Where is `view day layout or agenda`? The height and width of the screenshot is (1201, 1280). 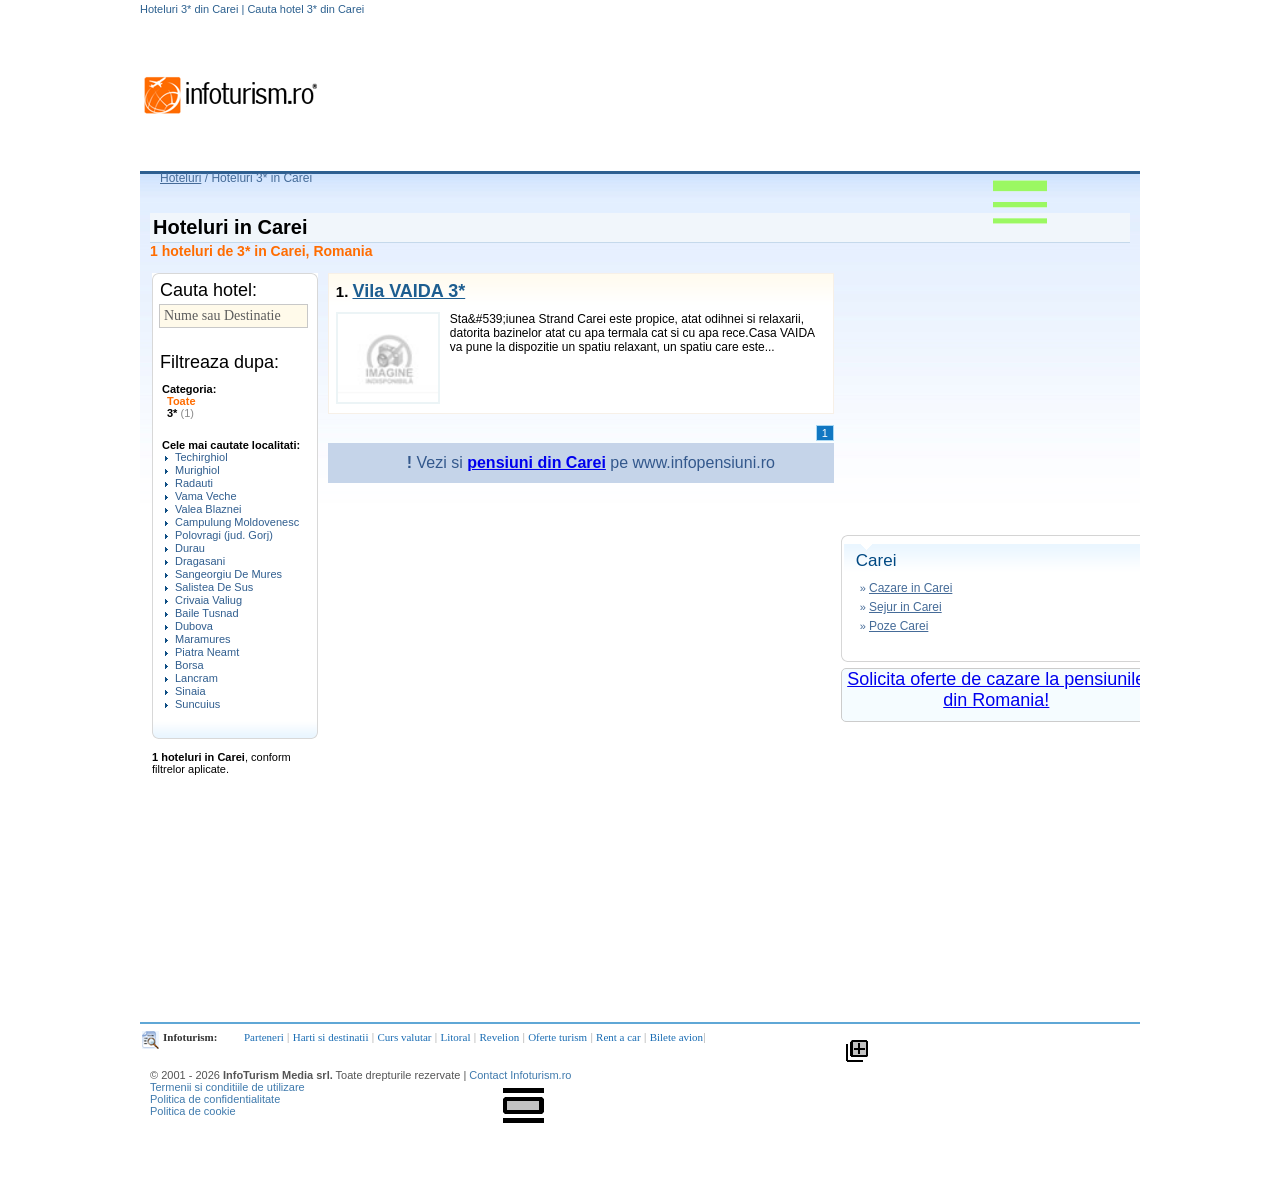
view day layout or agenda is located at coordinates (524, 1105).